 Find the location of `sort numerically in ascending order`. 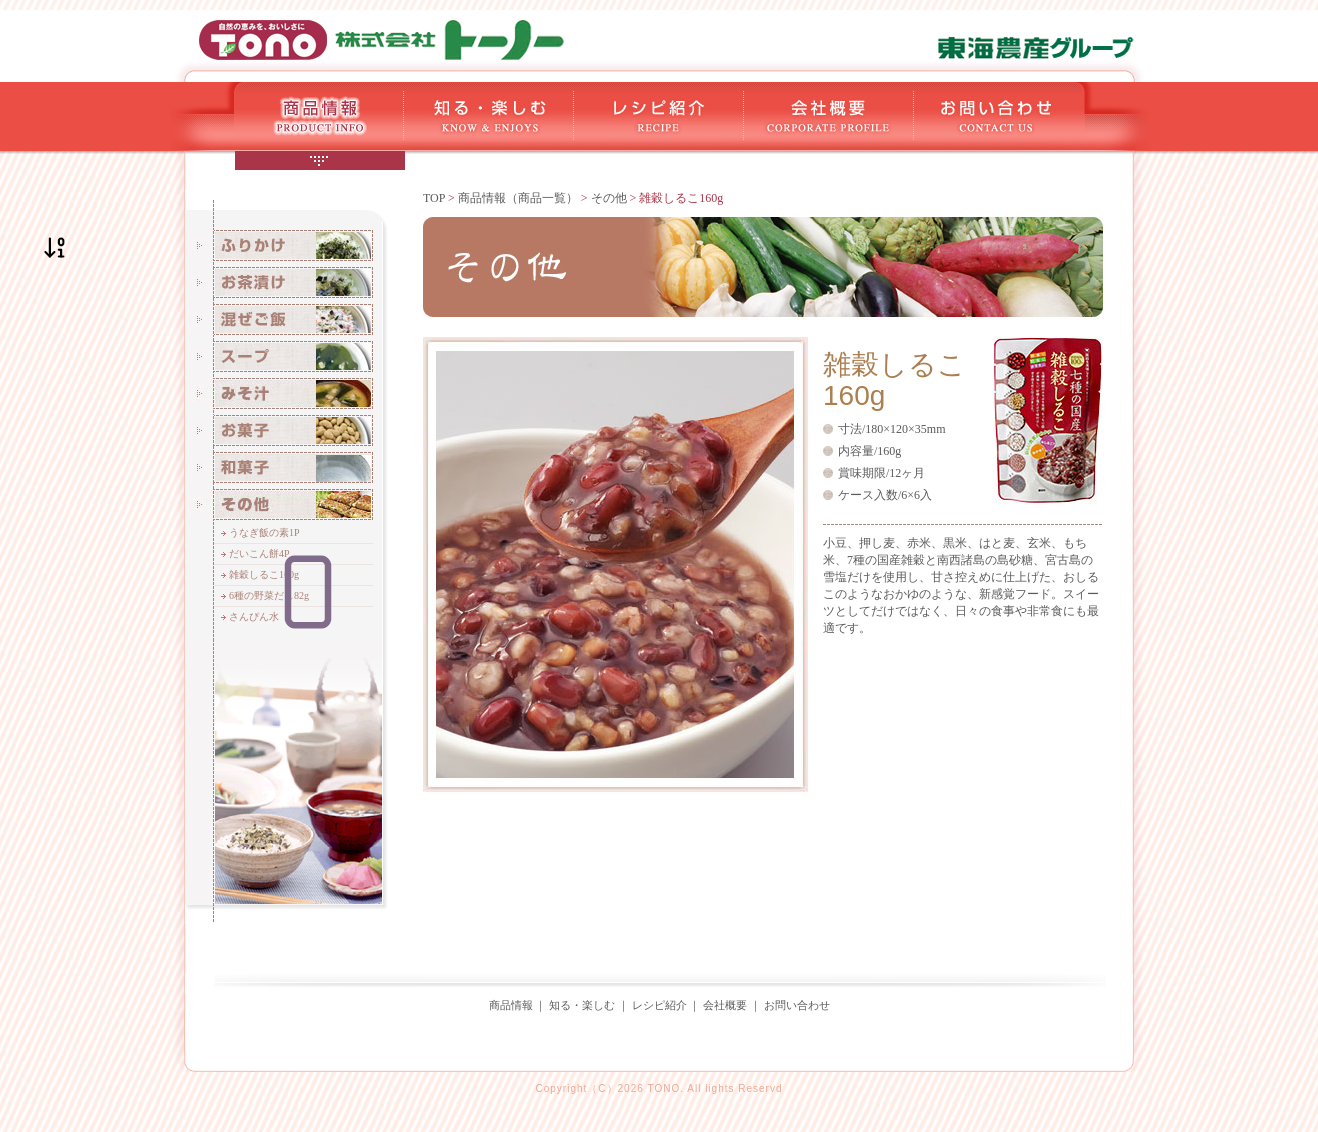

sort numerically in ascending order is located at coordinates (55, 247).